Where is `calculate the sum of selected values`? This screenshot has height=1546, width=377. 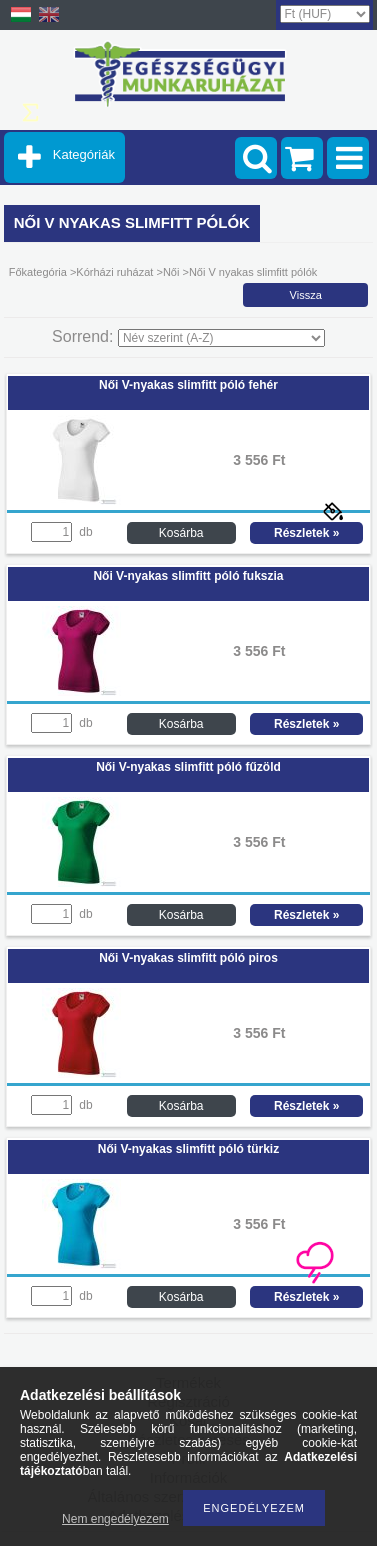
calculate the sum of selected values is located at coordinates (30, 112).